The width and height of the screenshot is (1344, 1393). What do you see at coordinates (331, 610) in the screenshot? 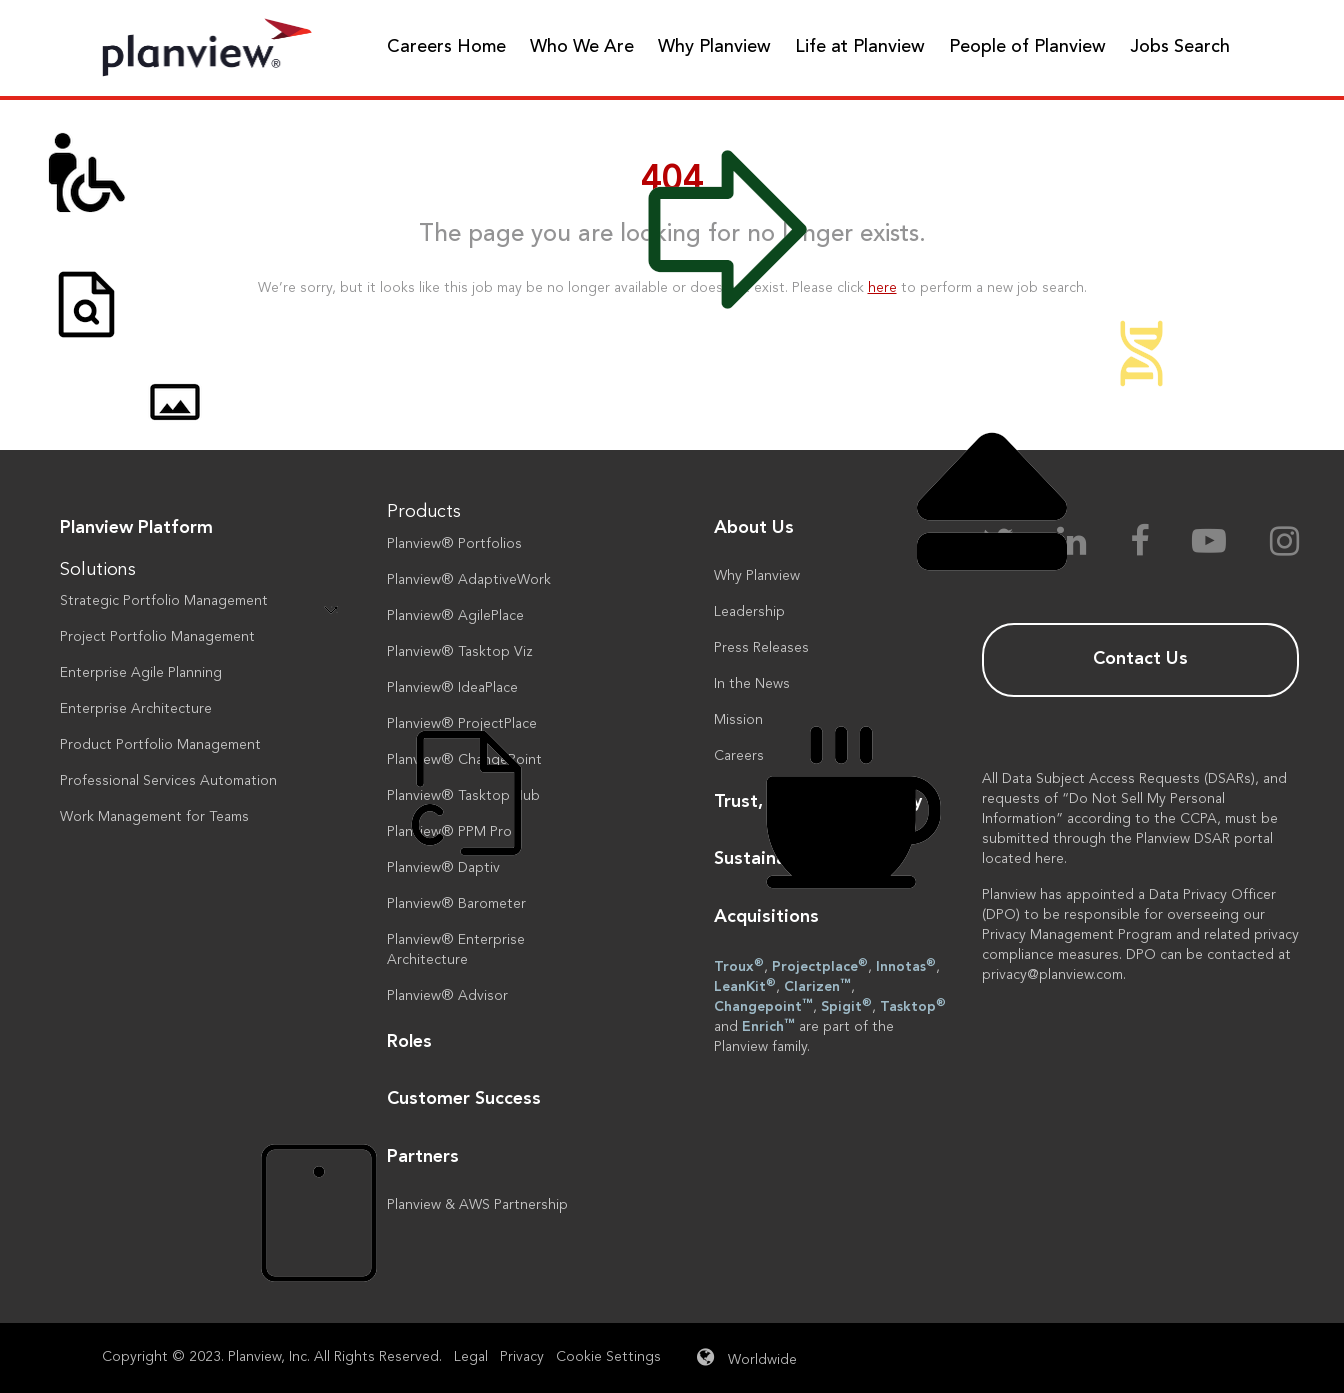
I see `indicates a missed outgoing call` at bounding box center [331, 610].